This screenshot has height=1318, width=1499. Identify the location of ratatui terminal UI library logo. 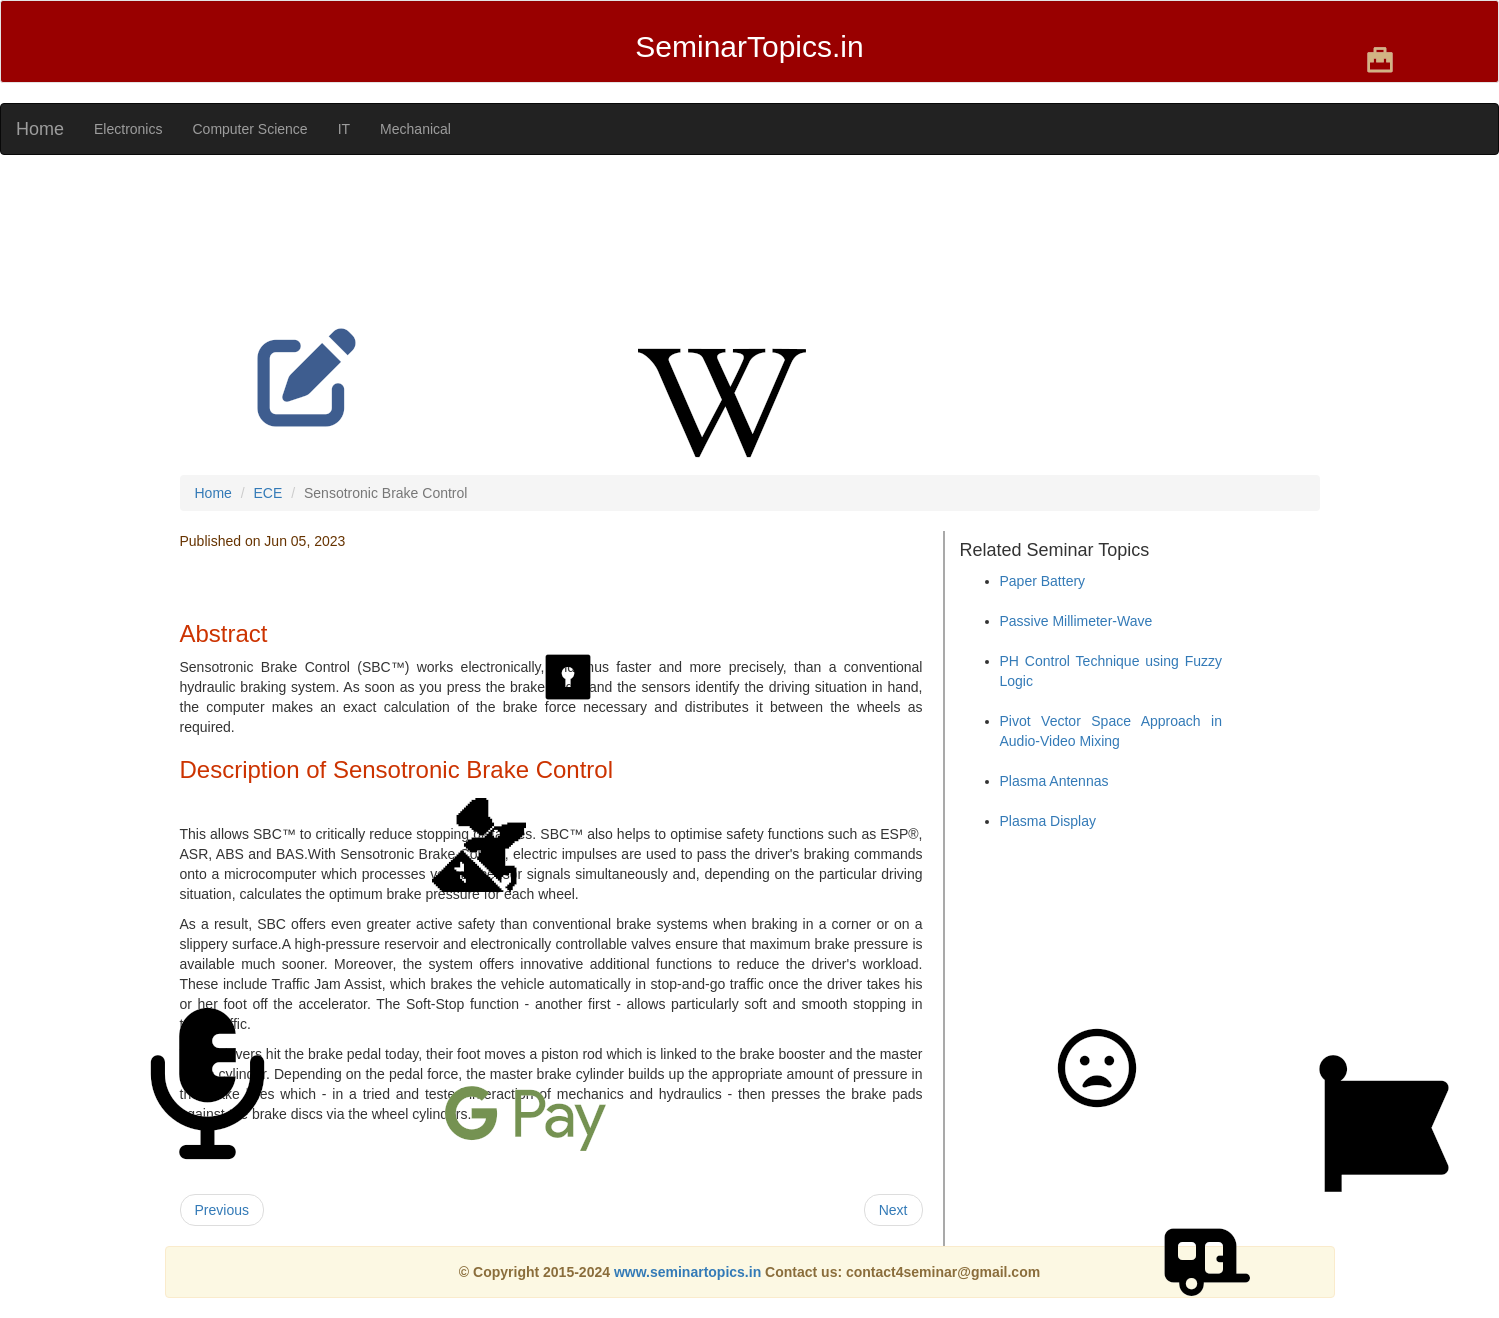
(479, 845).